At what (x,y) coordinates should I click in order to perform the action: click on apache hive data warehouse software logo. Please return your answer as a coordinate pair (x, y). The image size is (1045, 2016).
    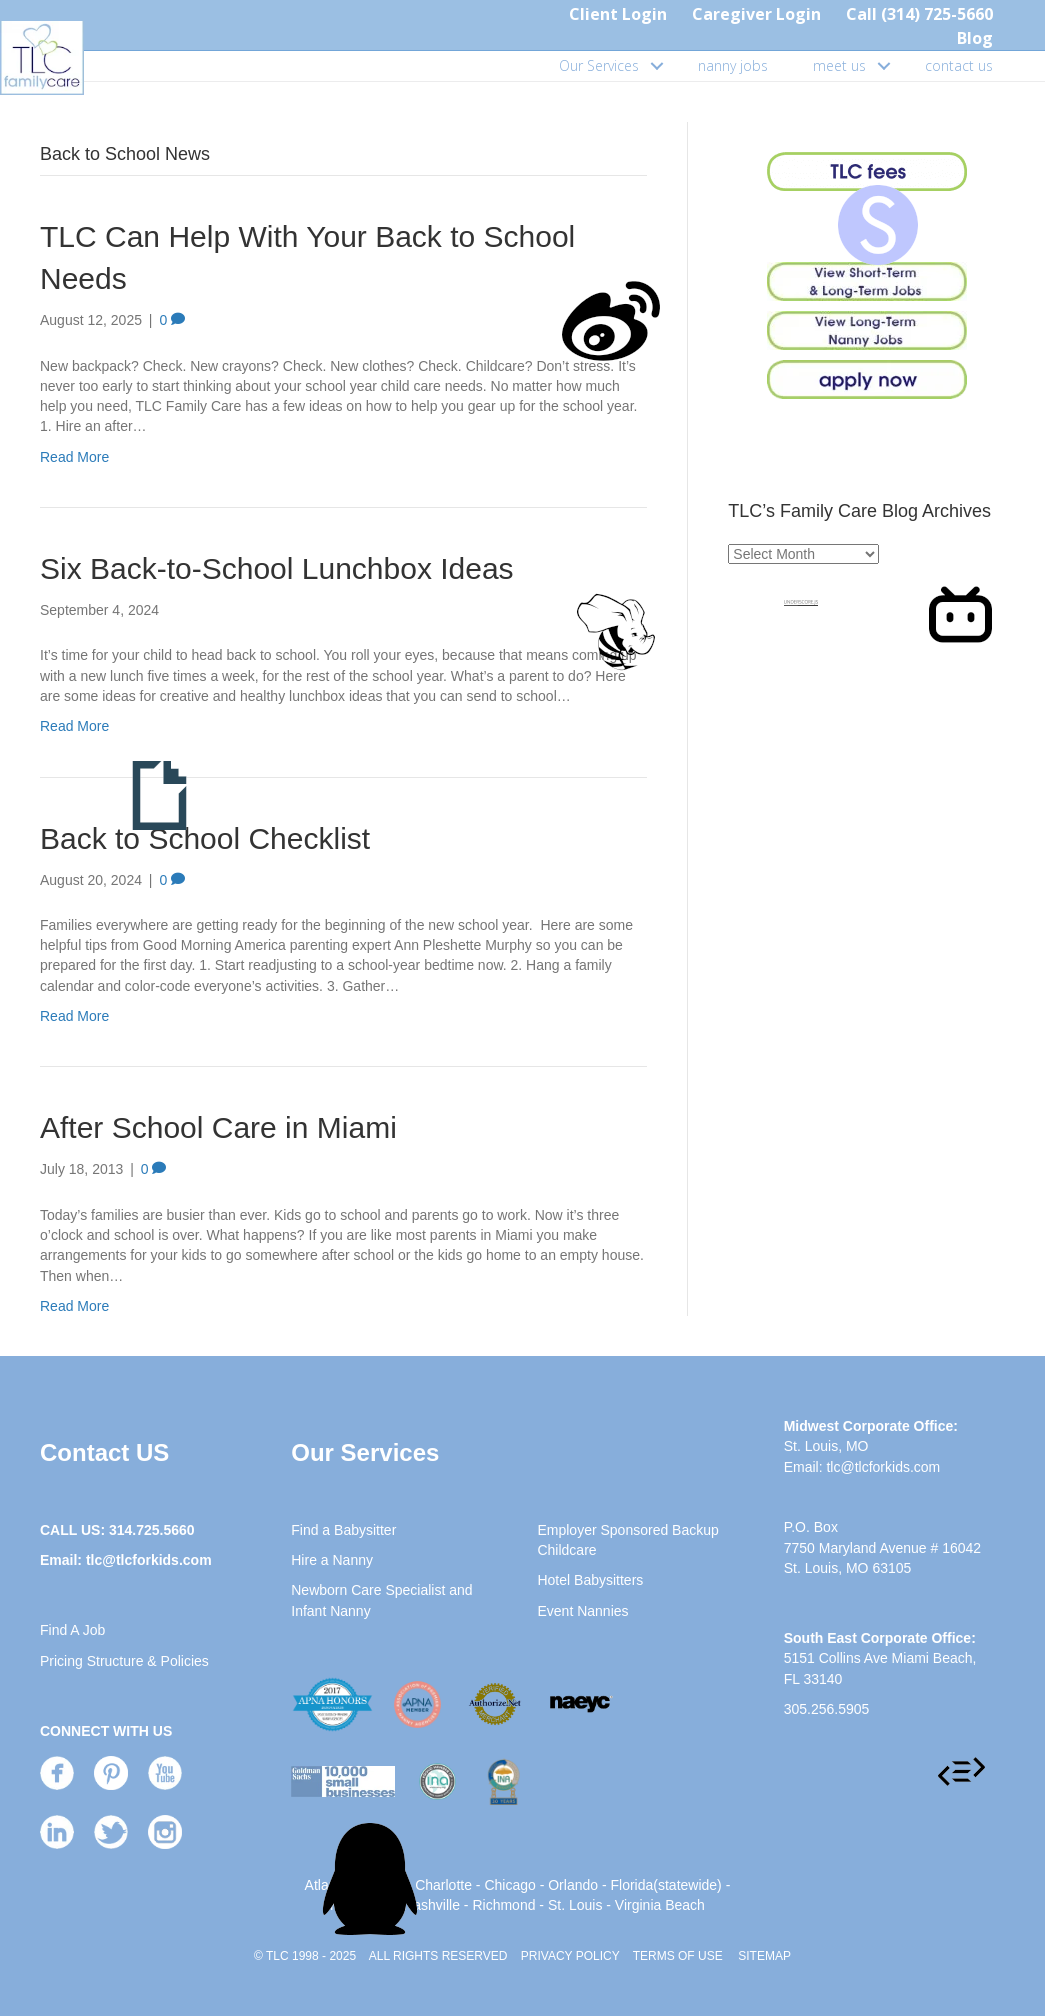
    Looking at the image, I should click on (616, 632).